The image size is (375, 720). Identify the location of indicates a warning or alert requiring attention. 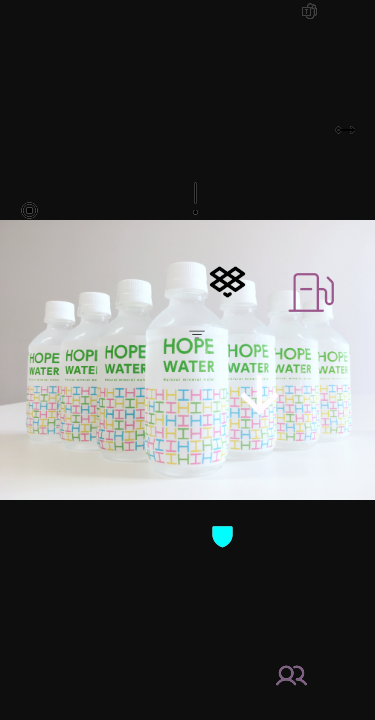
(195, 198).